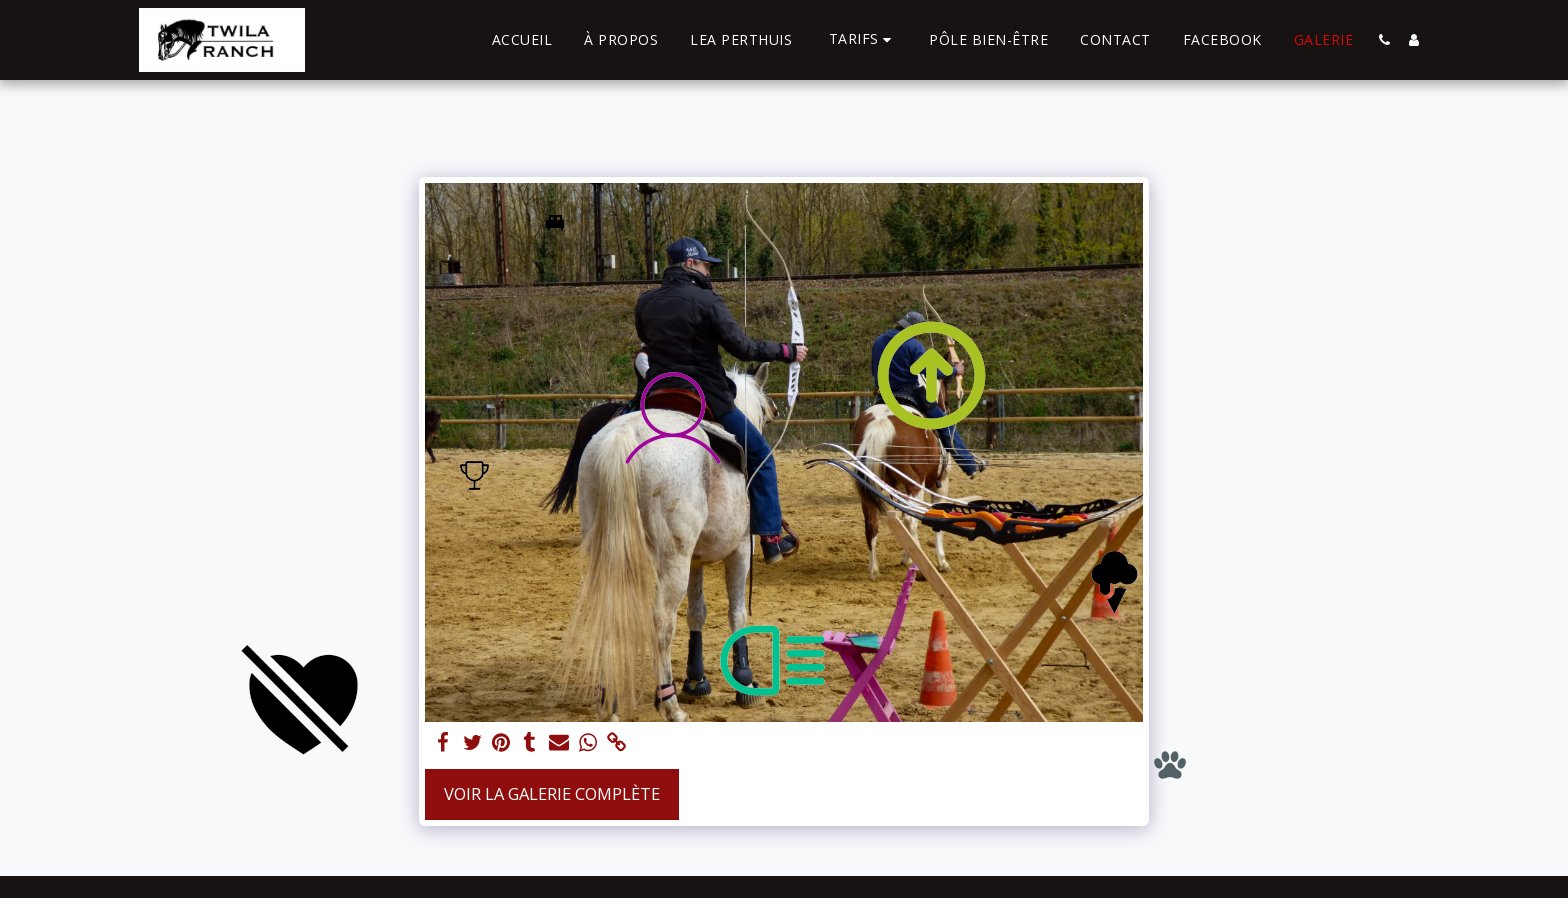 This screenshot has width=1568, height=898. I want to click on scroll to top of page, so click(931, 375).